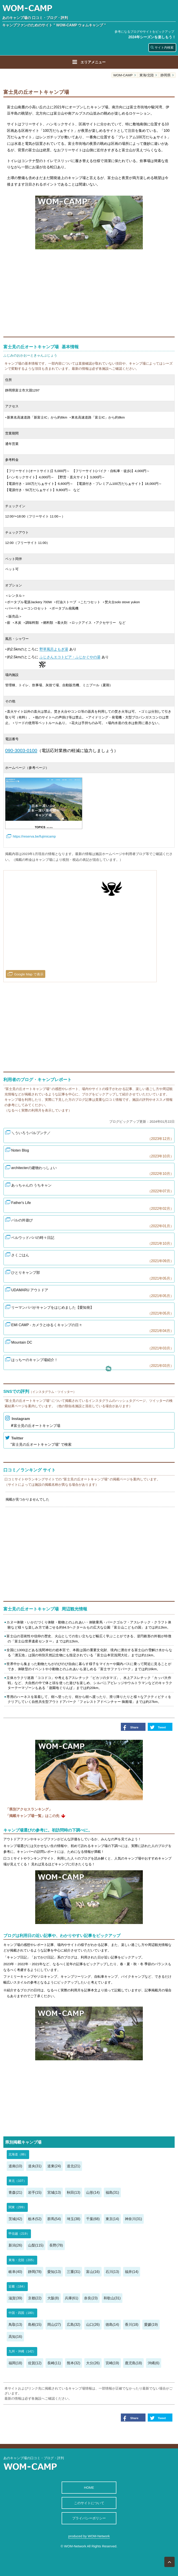  Describe the element at coordinates (42, 664) in the screenshot. I see `indicates a melting or dissolving weapon effect` at that location.